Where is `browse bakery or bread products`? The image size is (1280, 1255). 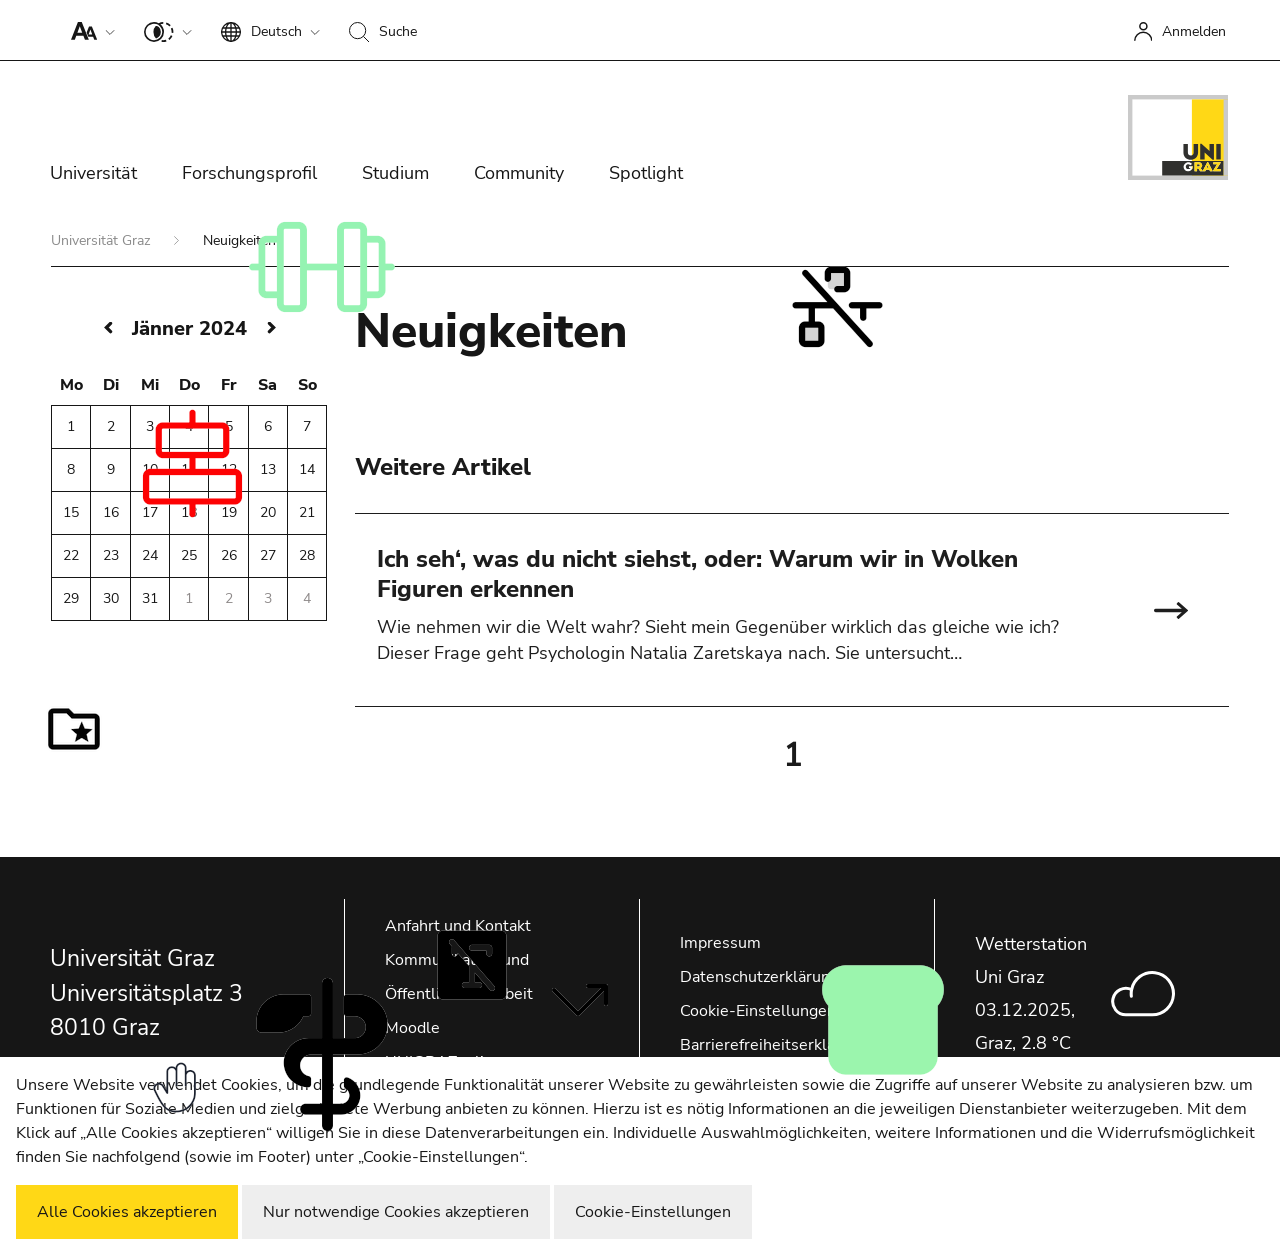
browse bakery or bread products is located at coordinates (883, 1020).